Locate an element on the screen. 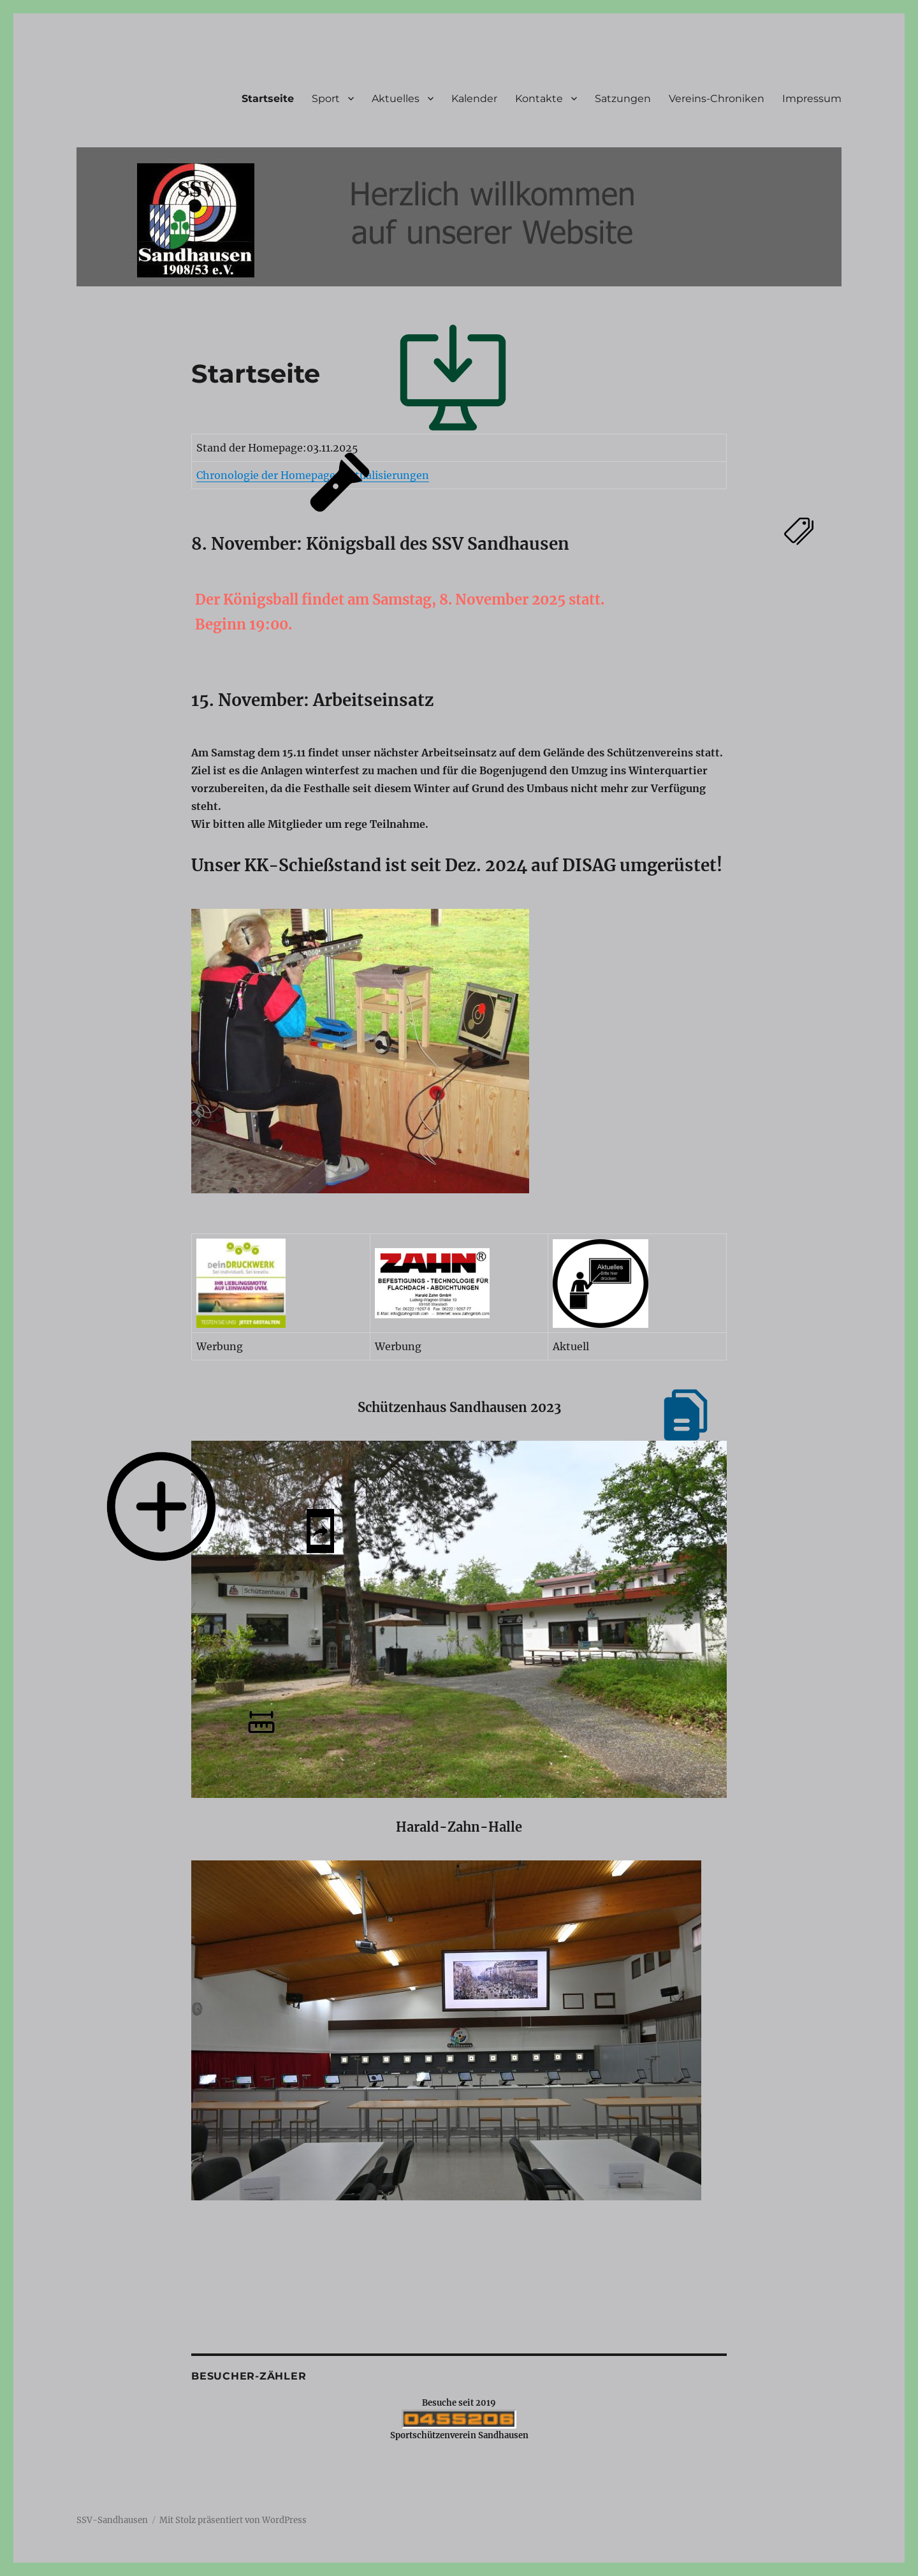 This screenshot has width=918, height=2576. view tags or labels is located at coordinates (799, 531).